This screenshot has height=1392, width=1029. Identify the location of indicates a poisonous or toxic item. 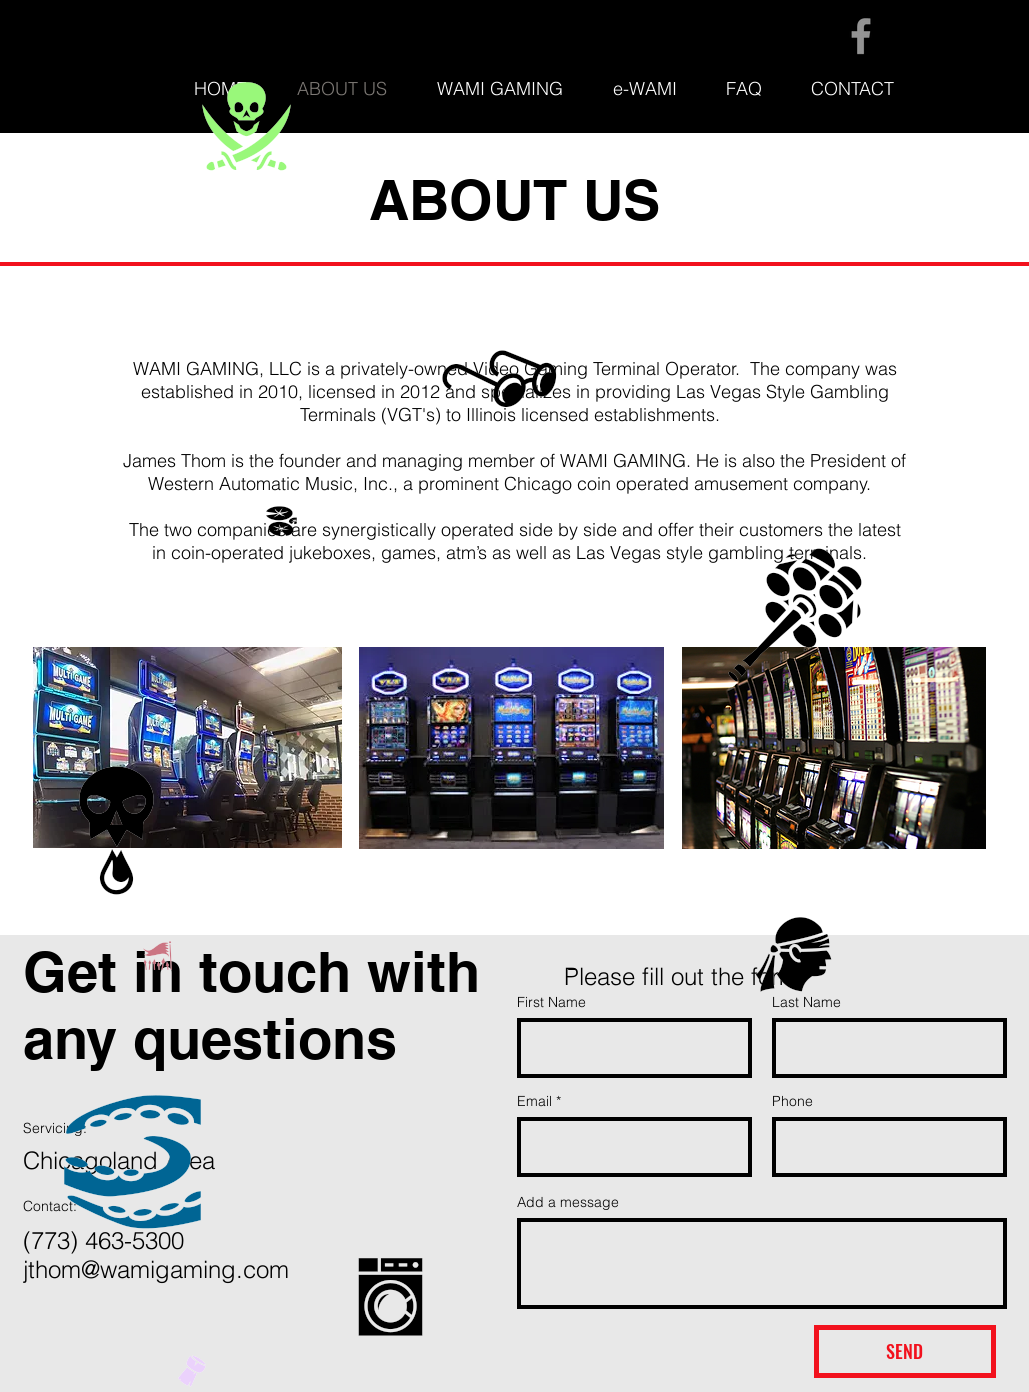
(116, 830).